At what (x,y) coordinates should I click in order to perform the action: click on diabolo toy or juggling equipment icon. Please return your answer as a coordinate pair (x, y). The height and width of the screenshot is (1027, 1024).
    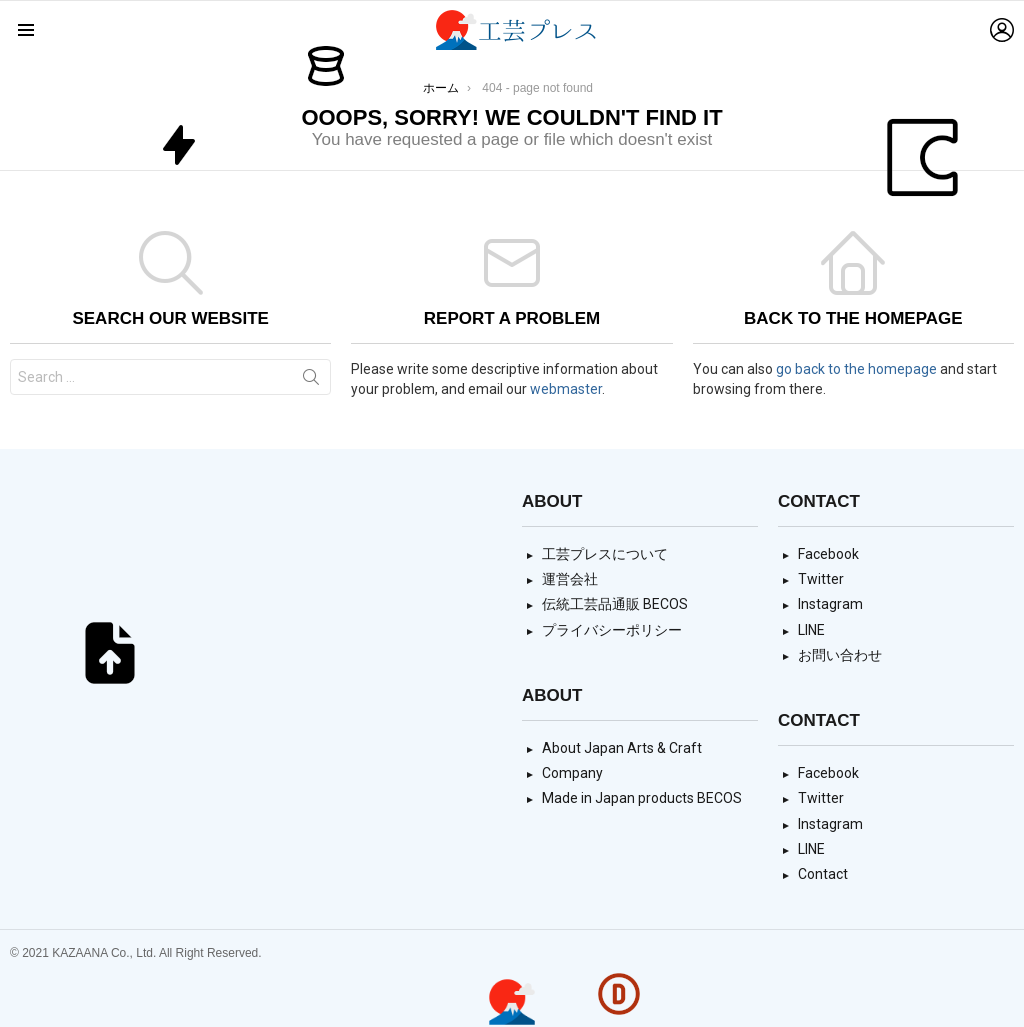
    Looking at the image, I should click on (326, 66).